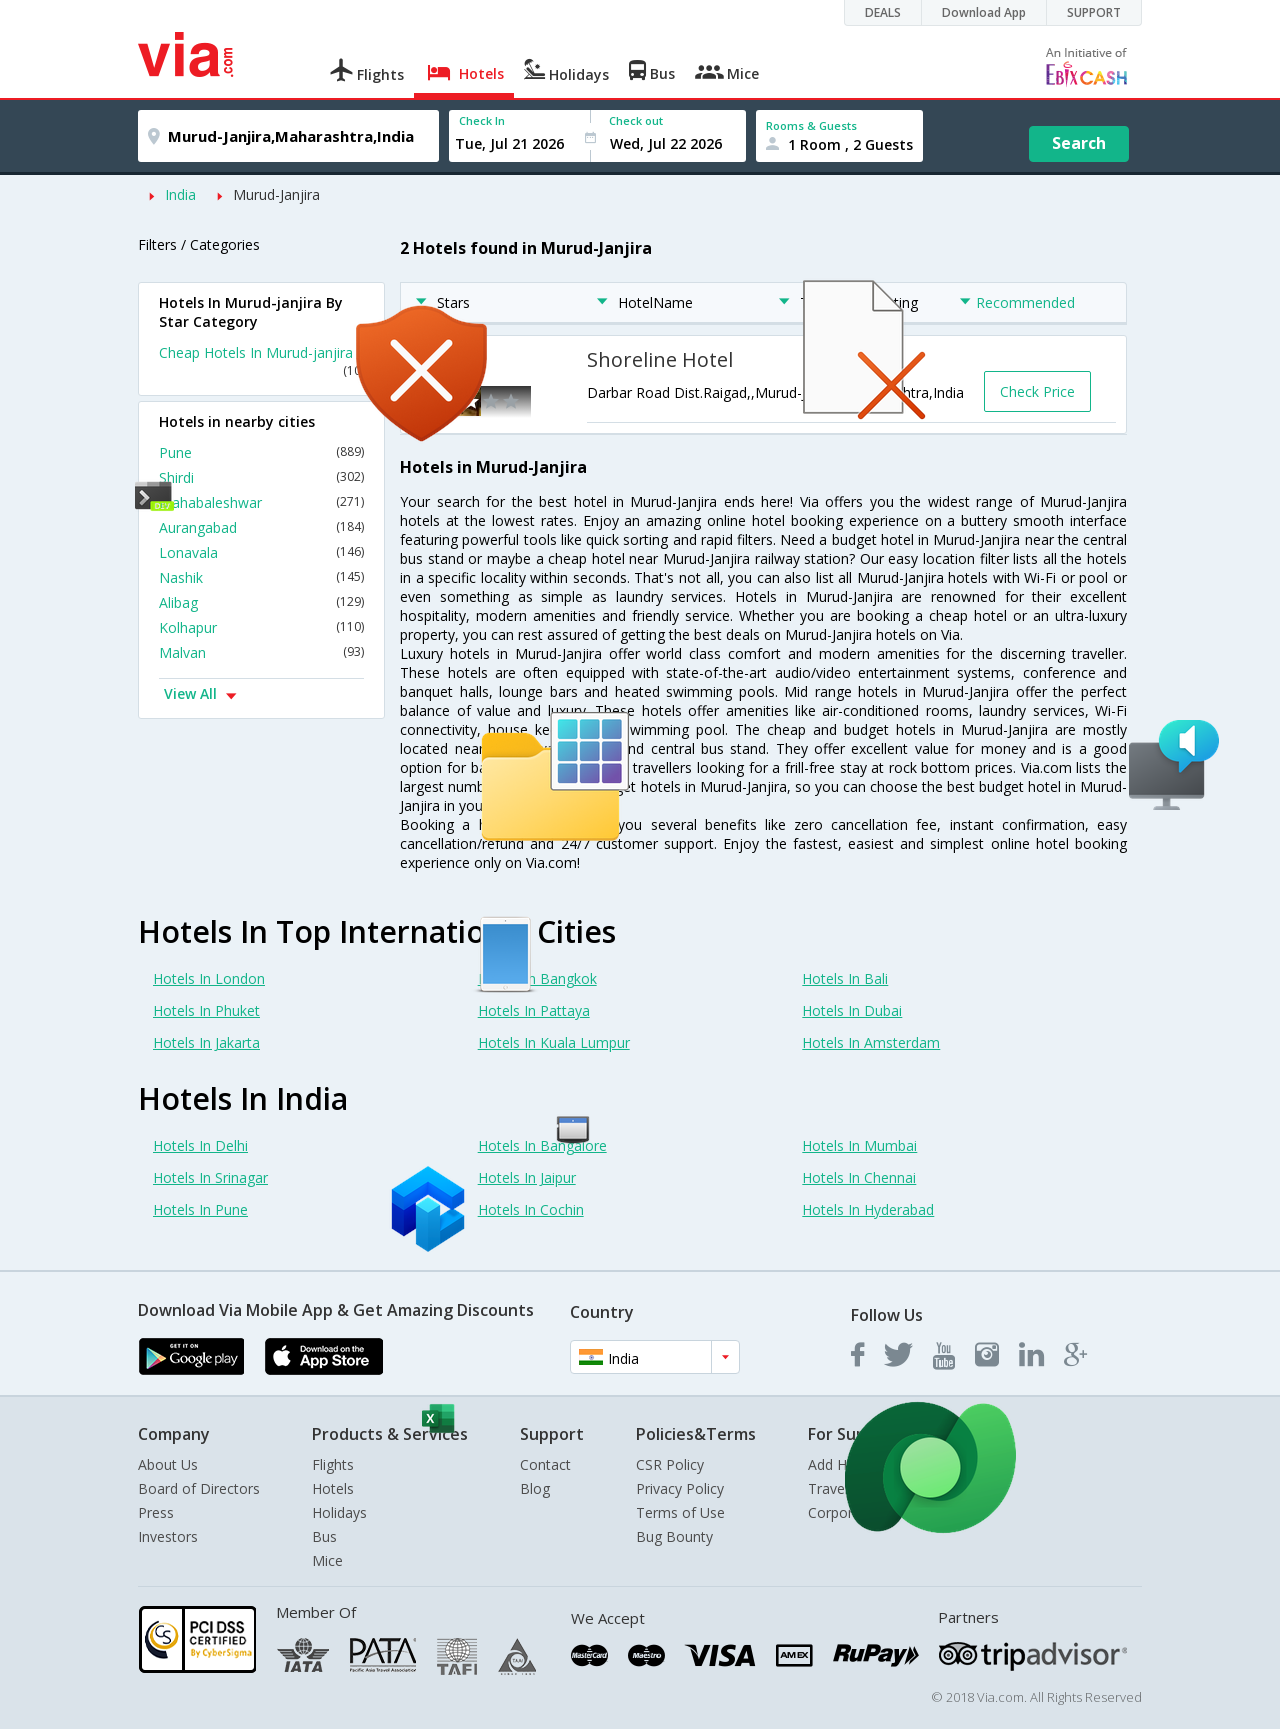 The height and width of the screenshot is (1729, 1280). I want to click on open microsoft maquette app, so click(428, 1209).